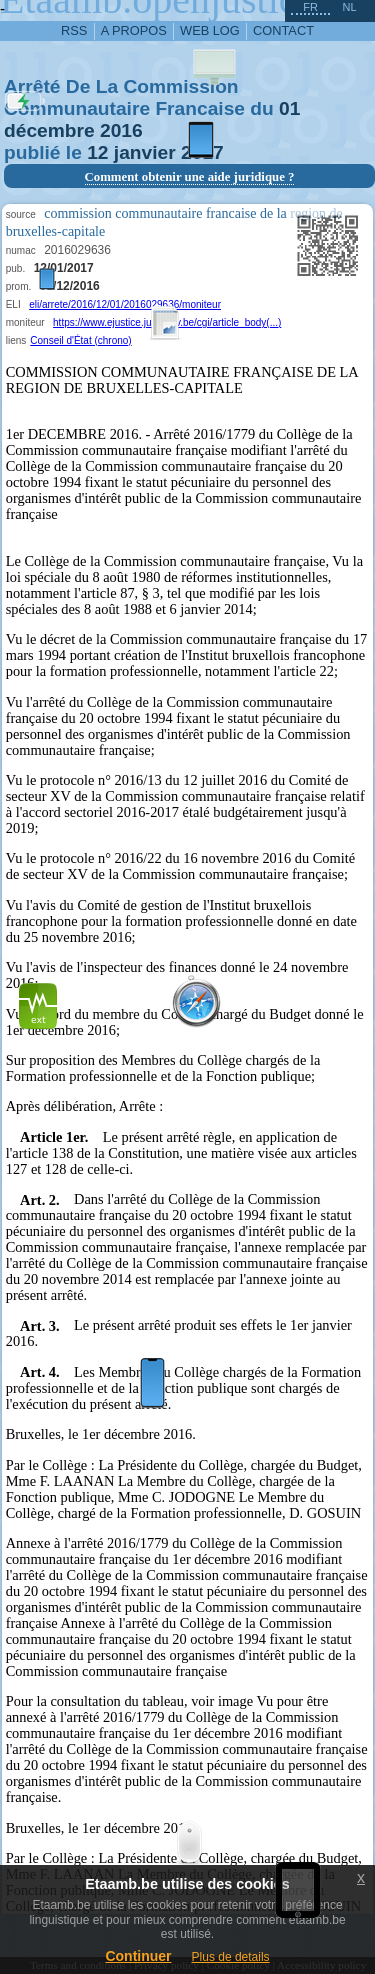  Describe the element at coordinates (214, 66) in the screenshot. I see `represents a connected iMac device` at that location.